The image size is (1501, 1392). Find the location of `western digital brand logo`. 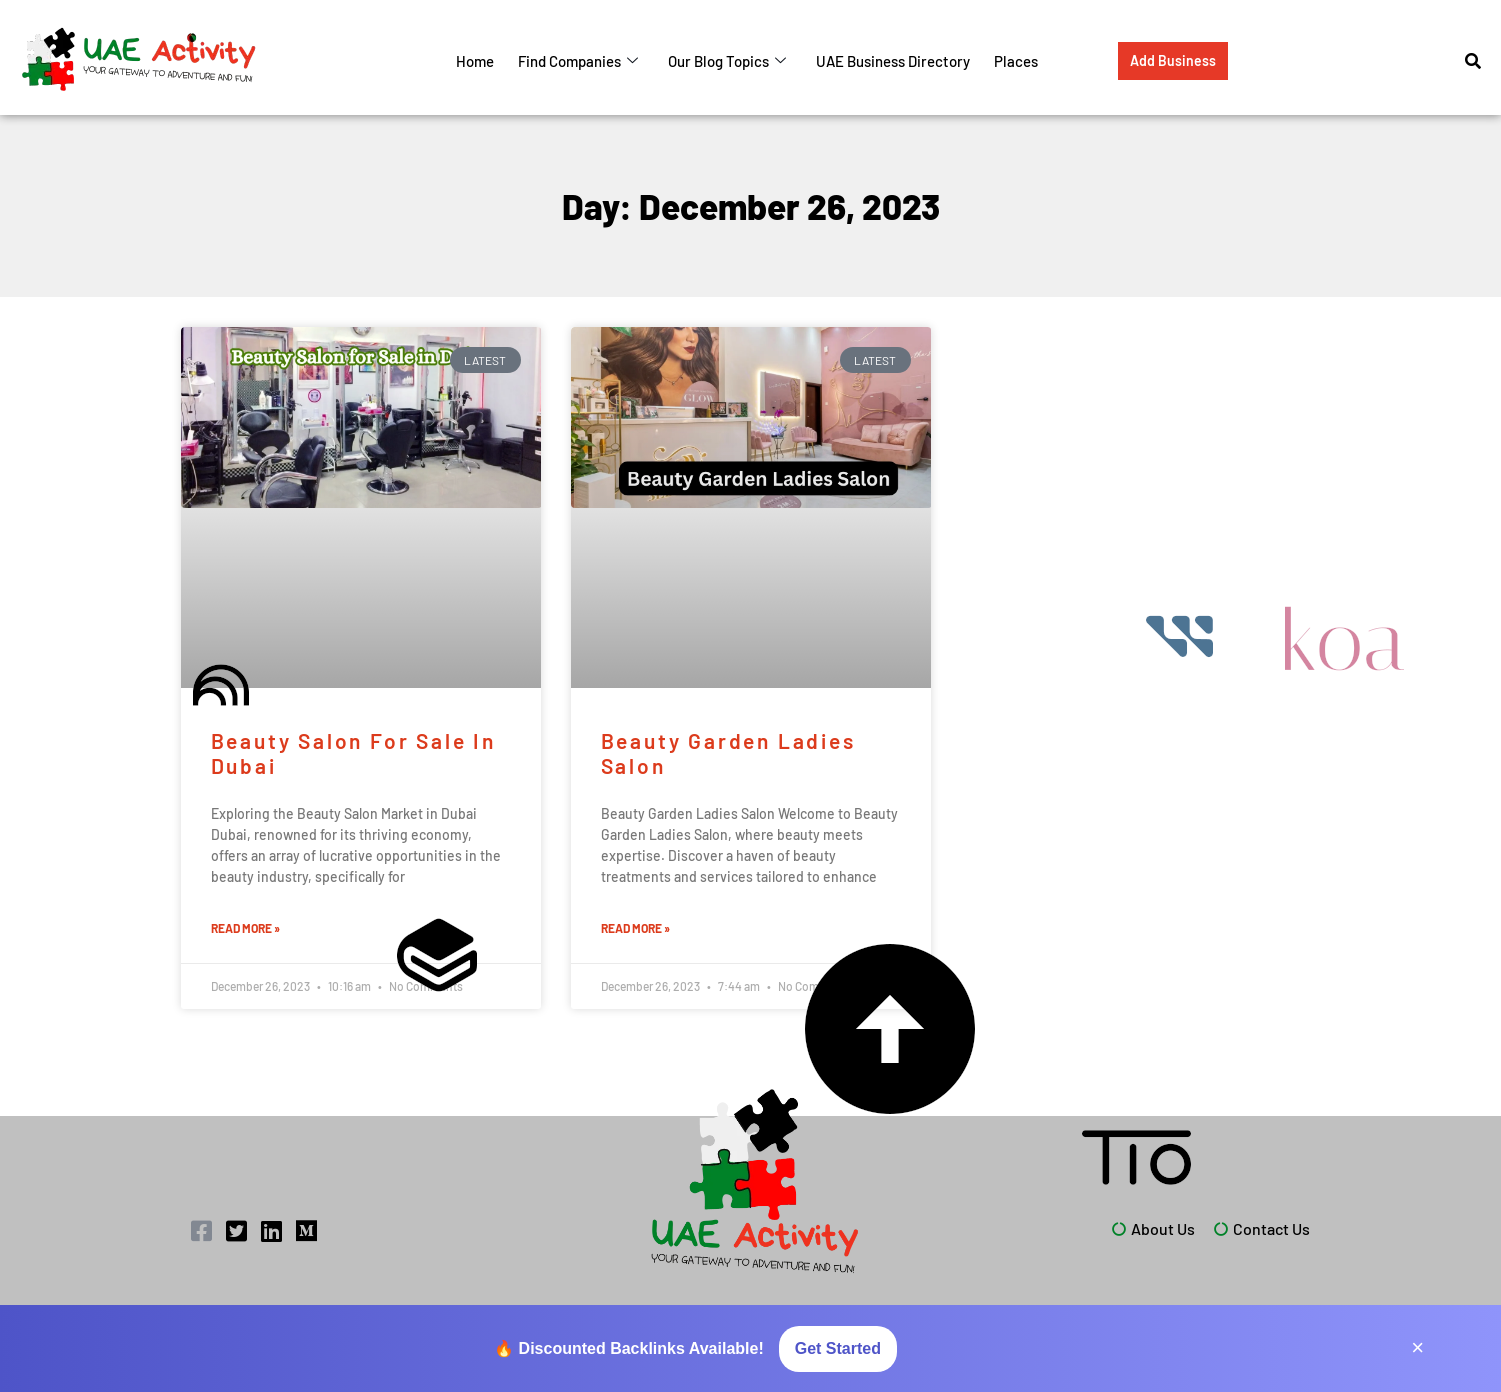

western digital brand logo is located at coordinates (1179, 636).